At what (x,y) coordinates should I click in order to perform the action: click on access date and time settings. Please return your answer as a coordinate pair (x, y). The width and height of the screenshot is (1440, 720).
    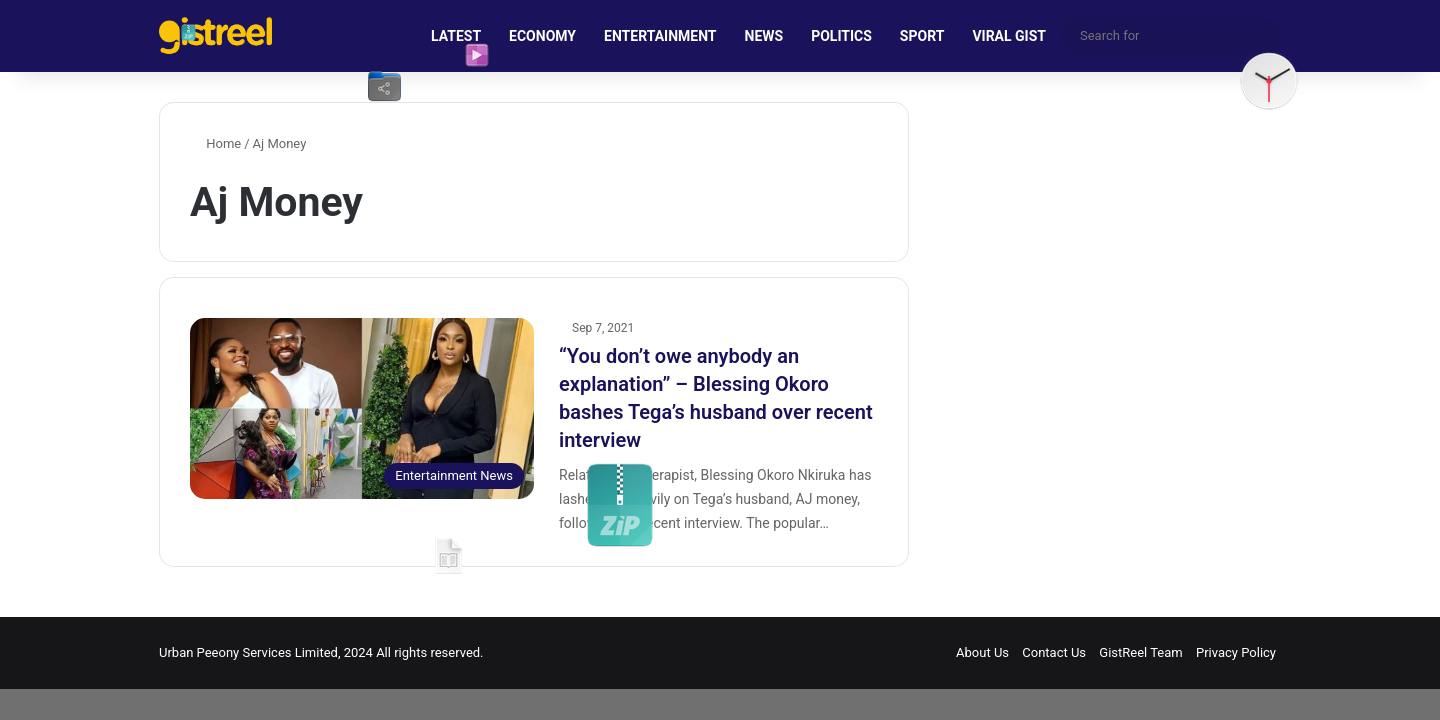
    Looking at the image, I should click on (1269, 81).